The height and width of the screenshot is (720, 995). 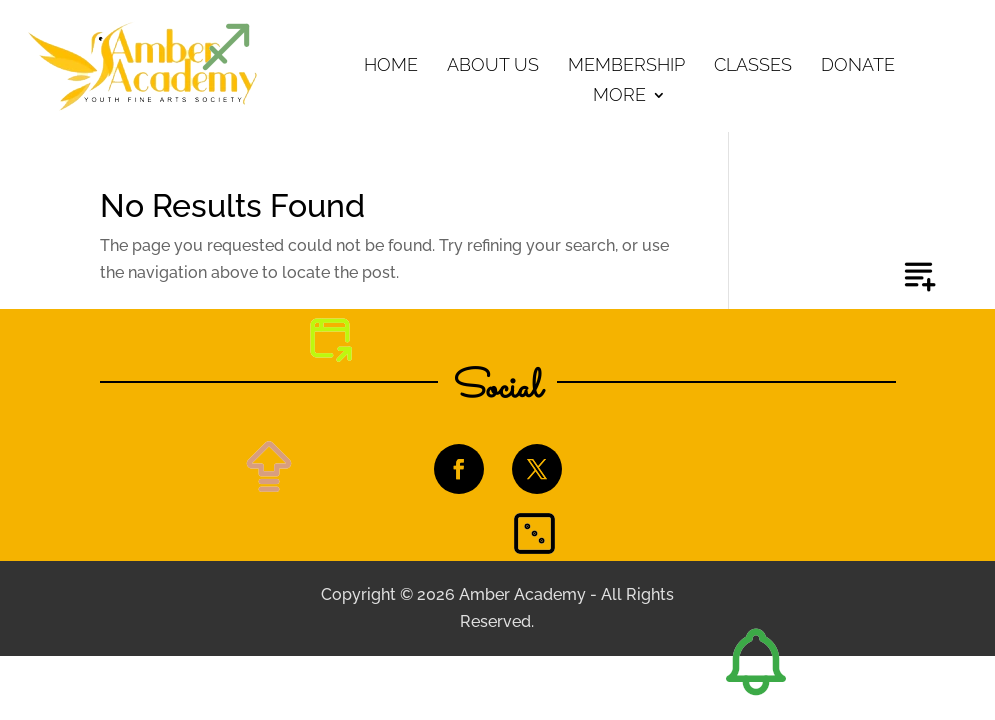 What do you see at coordinates (330, 338) in the screenshot?
I see `share current webpage` at bounding box center [330, 338].